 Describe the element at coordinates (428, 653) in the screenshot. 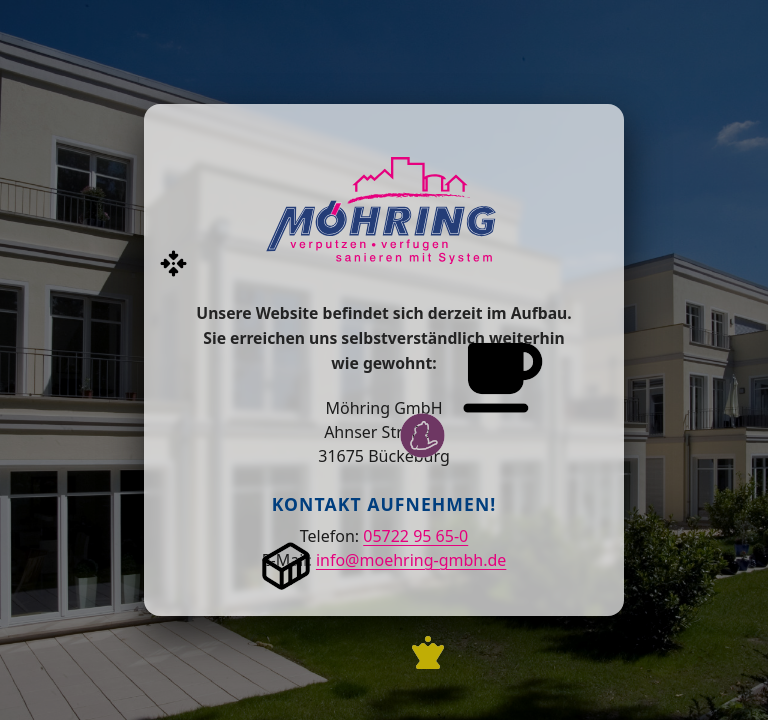

I see `chess queen piece indicator` at that location.